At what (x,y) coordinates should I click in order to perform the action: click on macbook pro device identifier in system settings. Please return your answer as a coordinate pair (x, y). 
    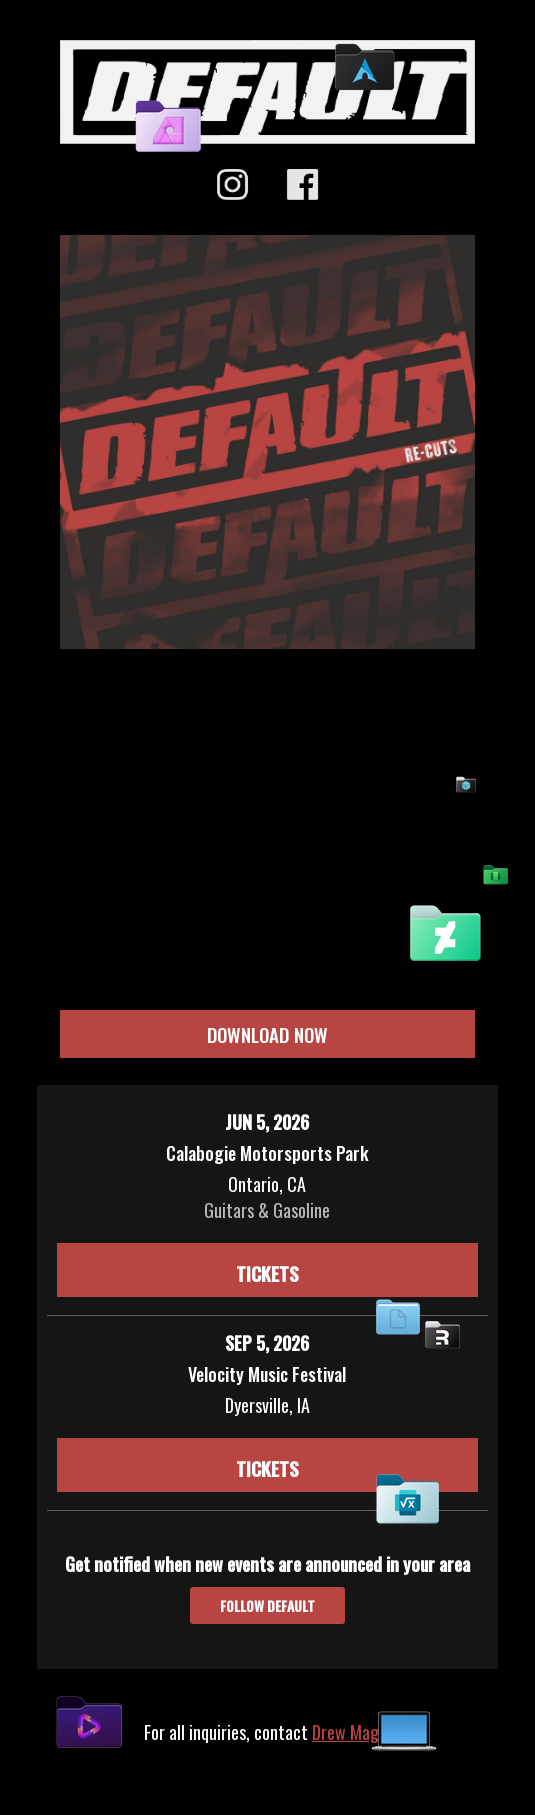
    Looking at the image, I should click on (404, 1729).